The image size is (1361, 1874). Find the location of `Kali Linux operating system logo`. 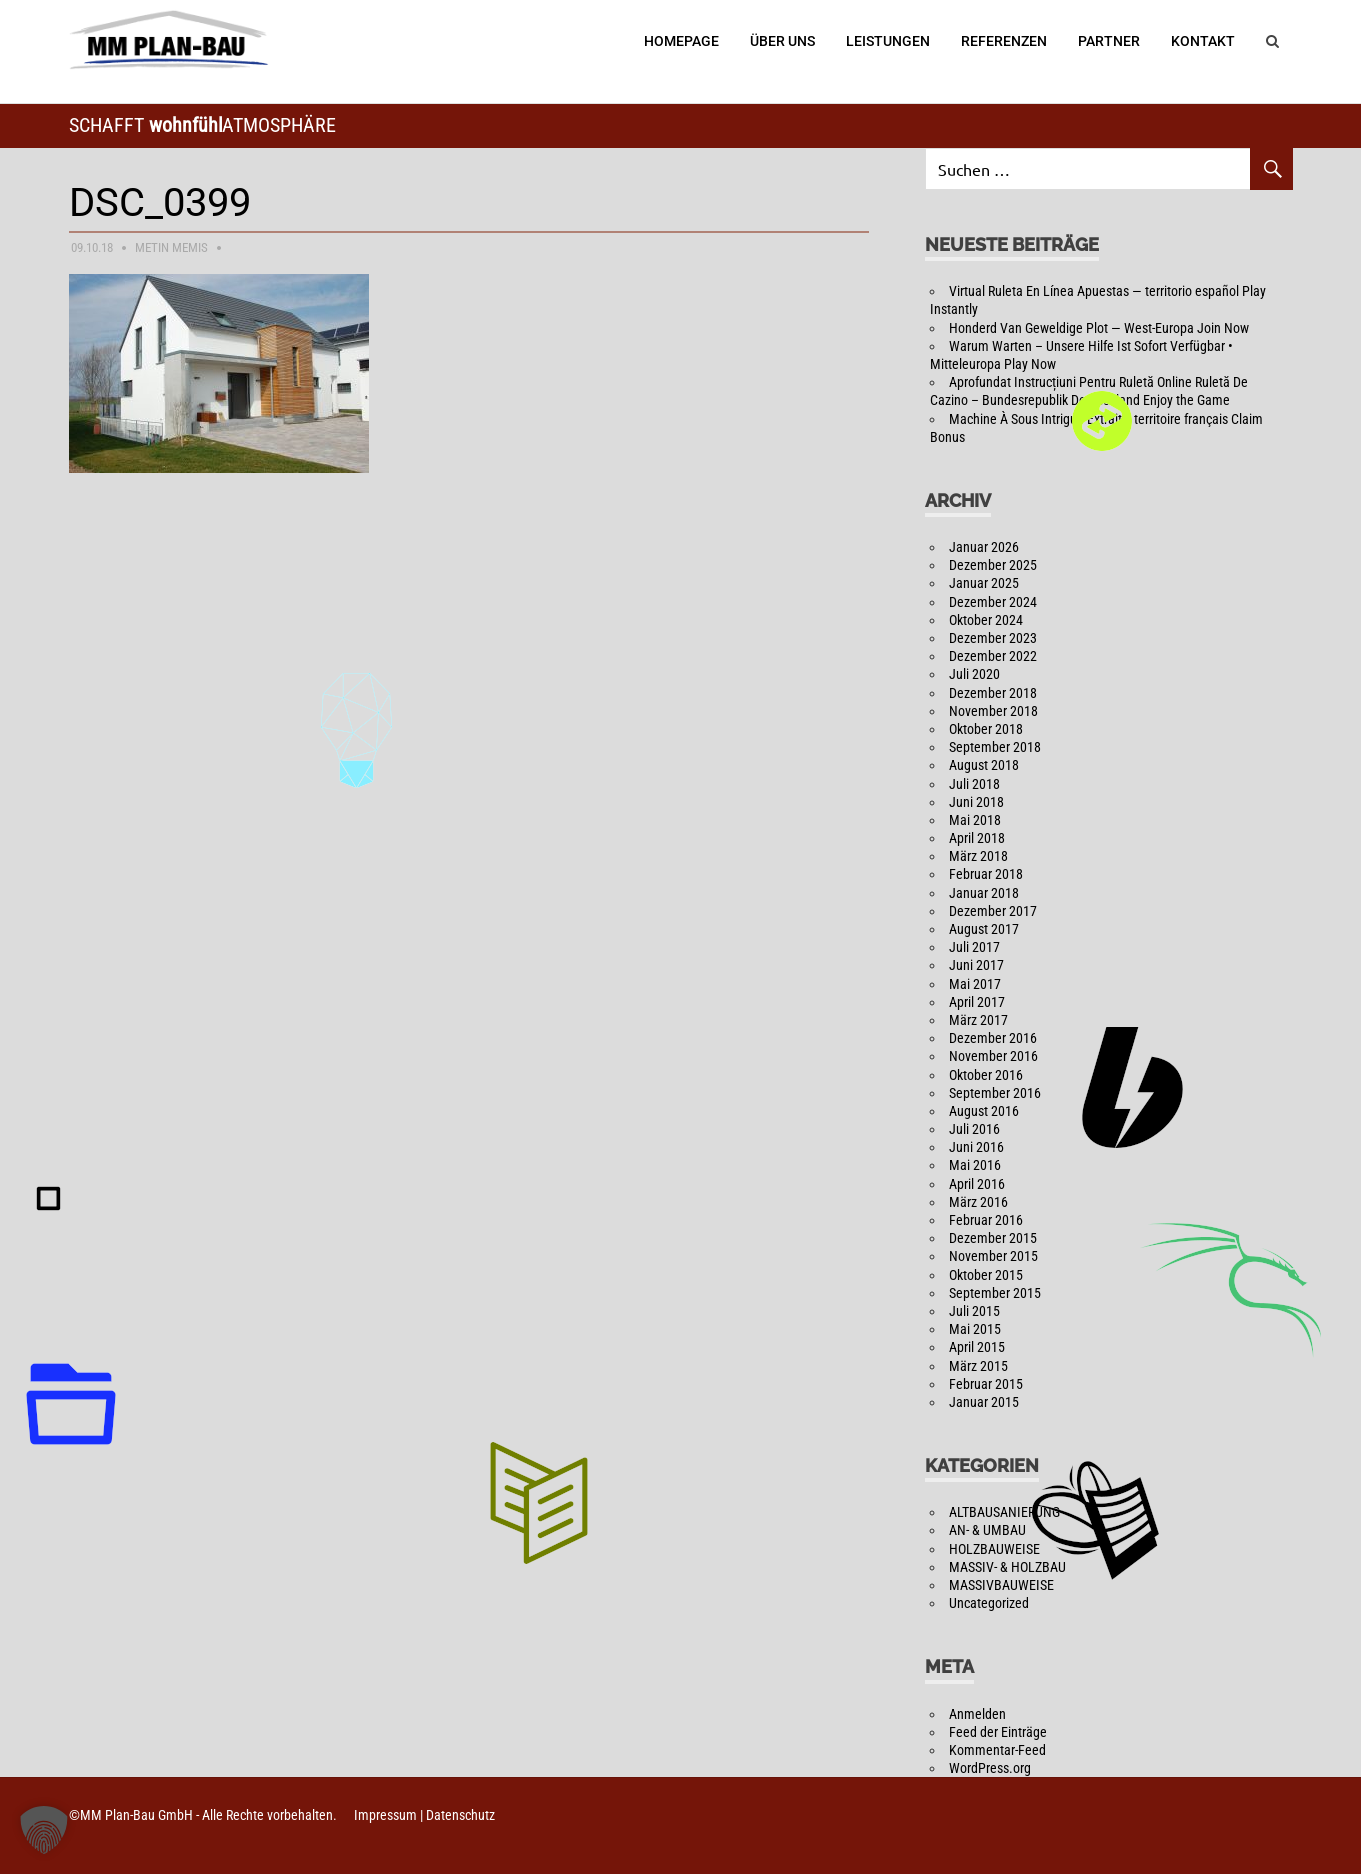

Kali Linux operating system logo is located at coordinates (1230, 1290).